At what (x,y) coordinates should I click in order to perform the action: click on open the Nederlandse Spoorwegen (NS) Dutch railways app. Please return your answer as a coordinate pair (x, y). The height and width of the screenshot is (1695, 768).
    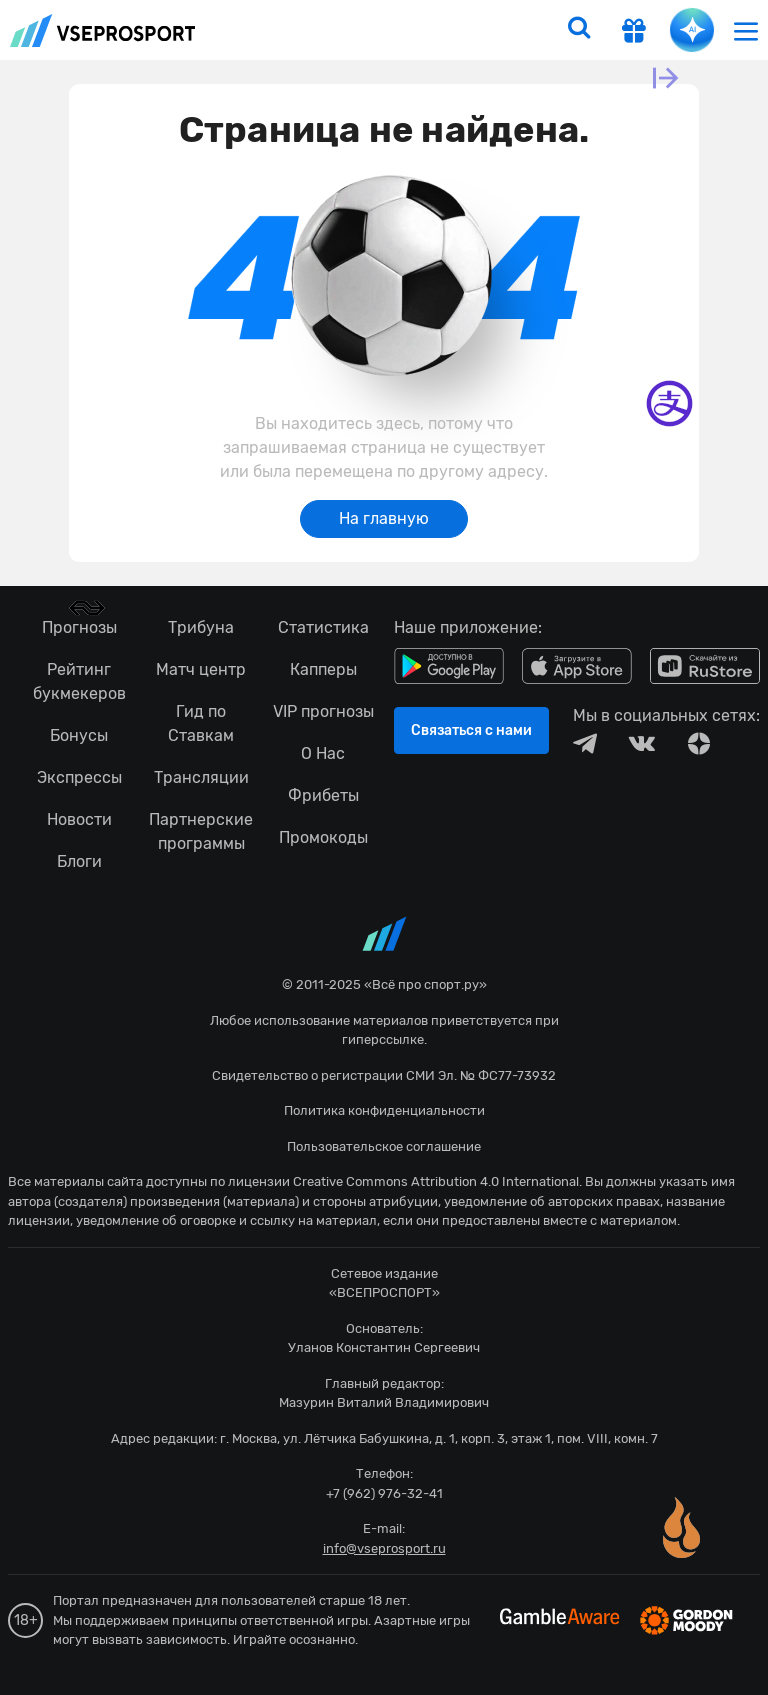
    Looking at the image, I should click on (87, 608).